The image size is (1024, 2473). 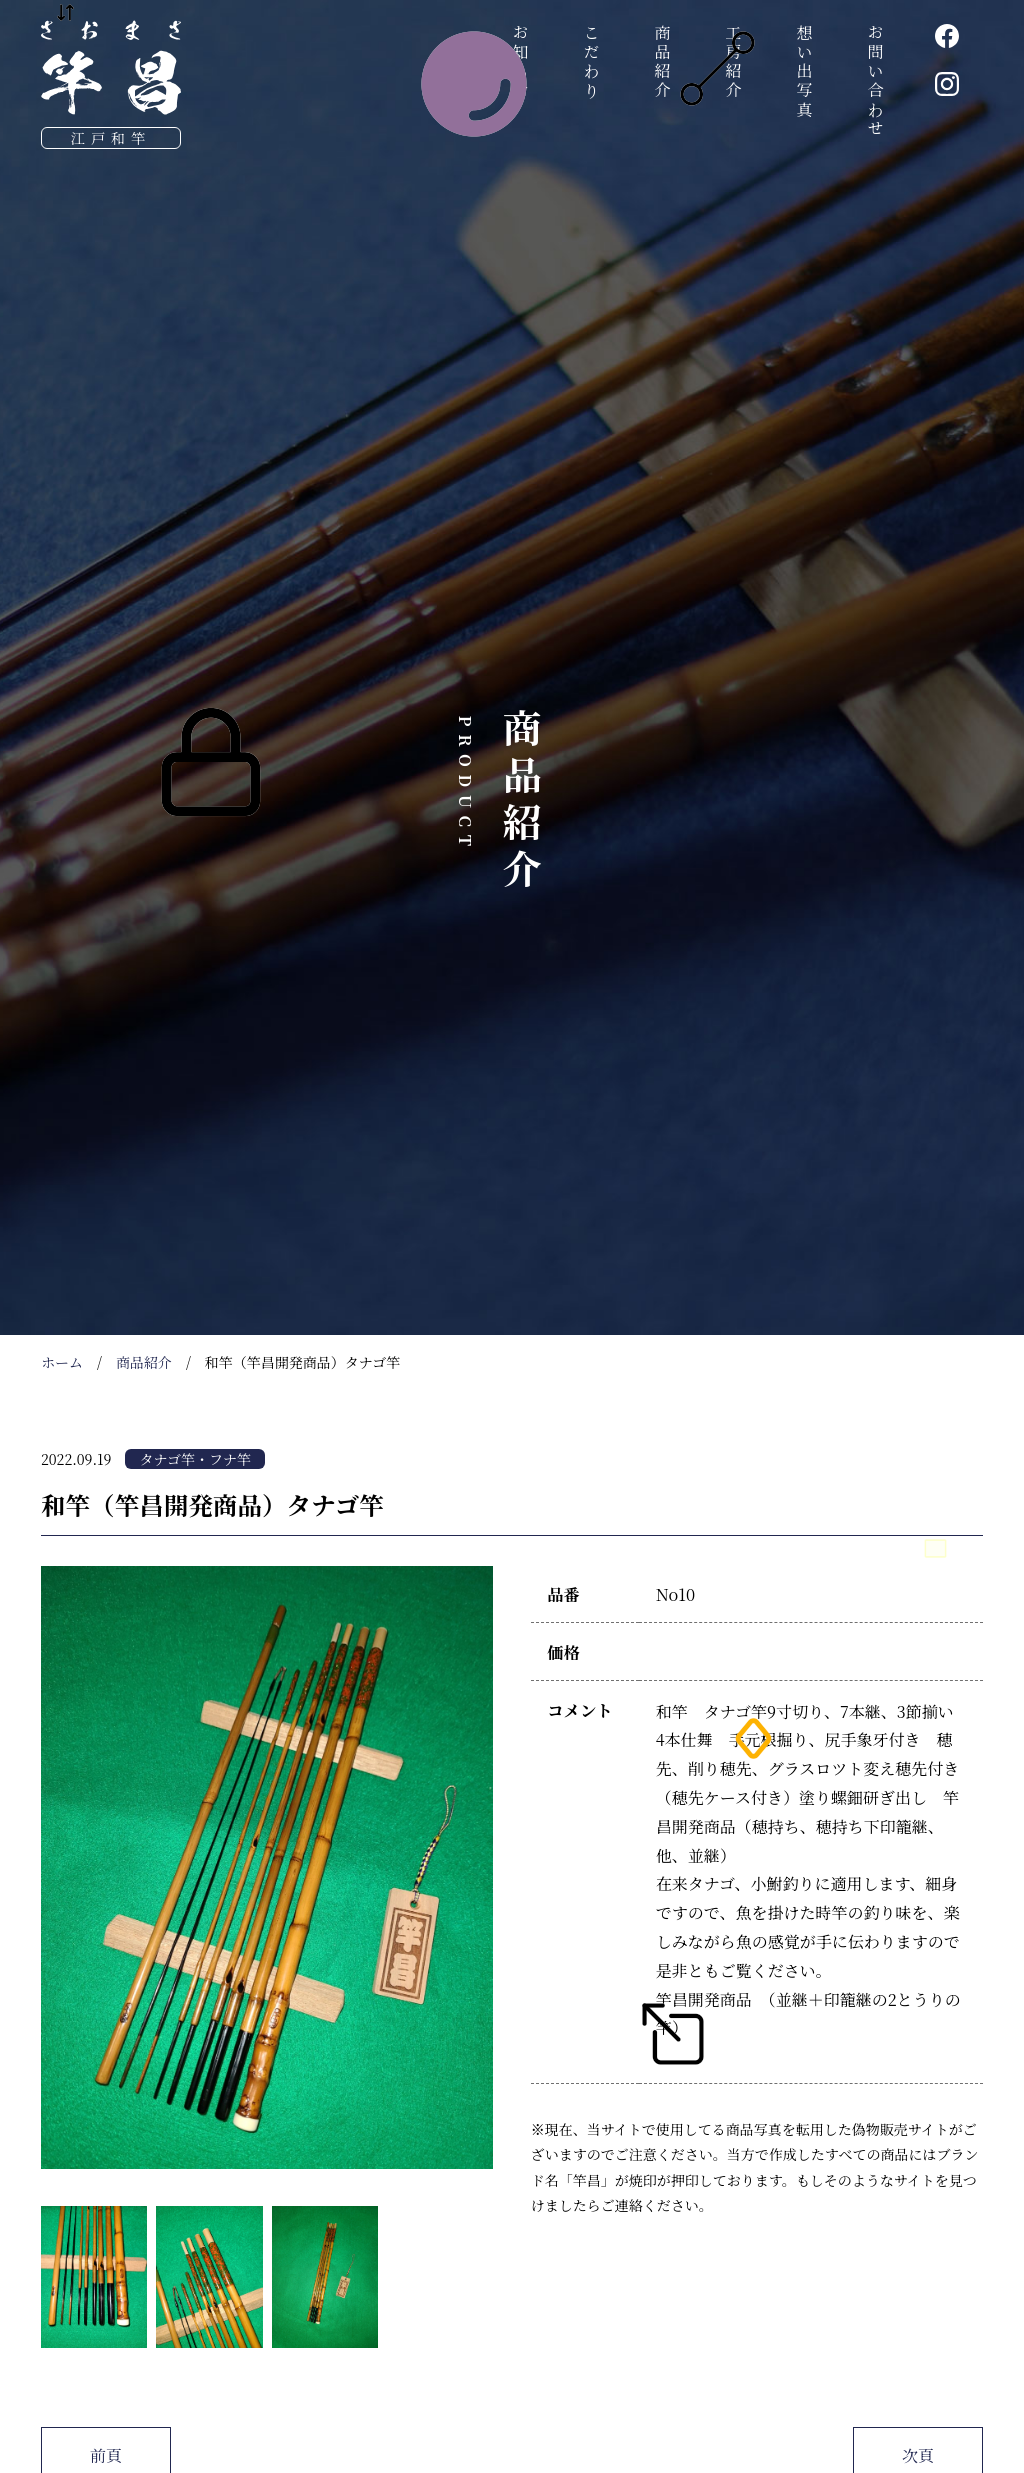 What do you see at coordinates (753, 1738) in the screenshot?
I see `add or edit a keyframe in animation timeline` at bounding box center [753, 1738].